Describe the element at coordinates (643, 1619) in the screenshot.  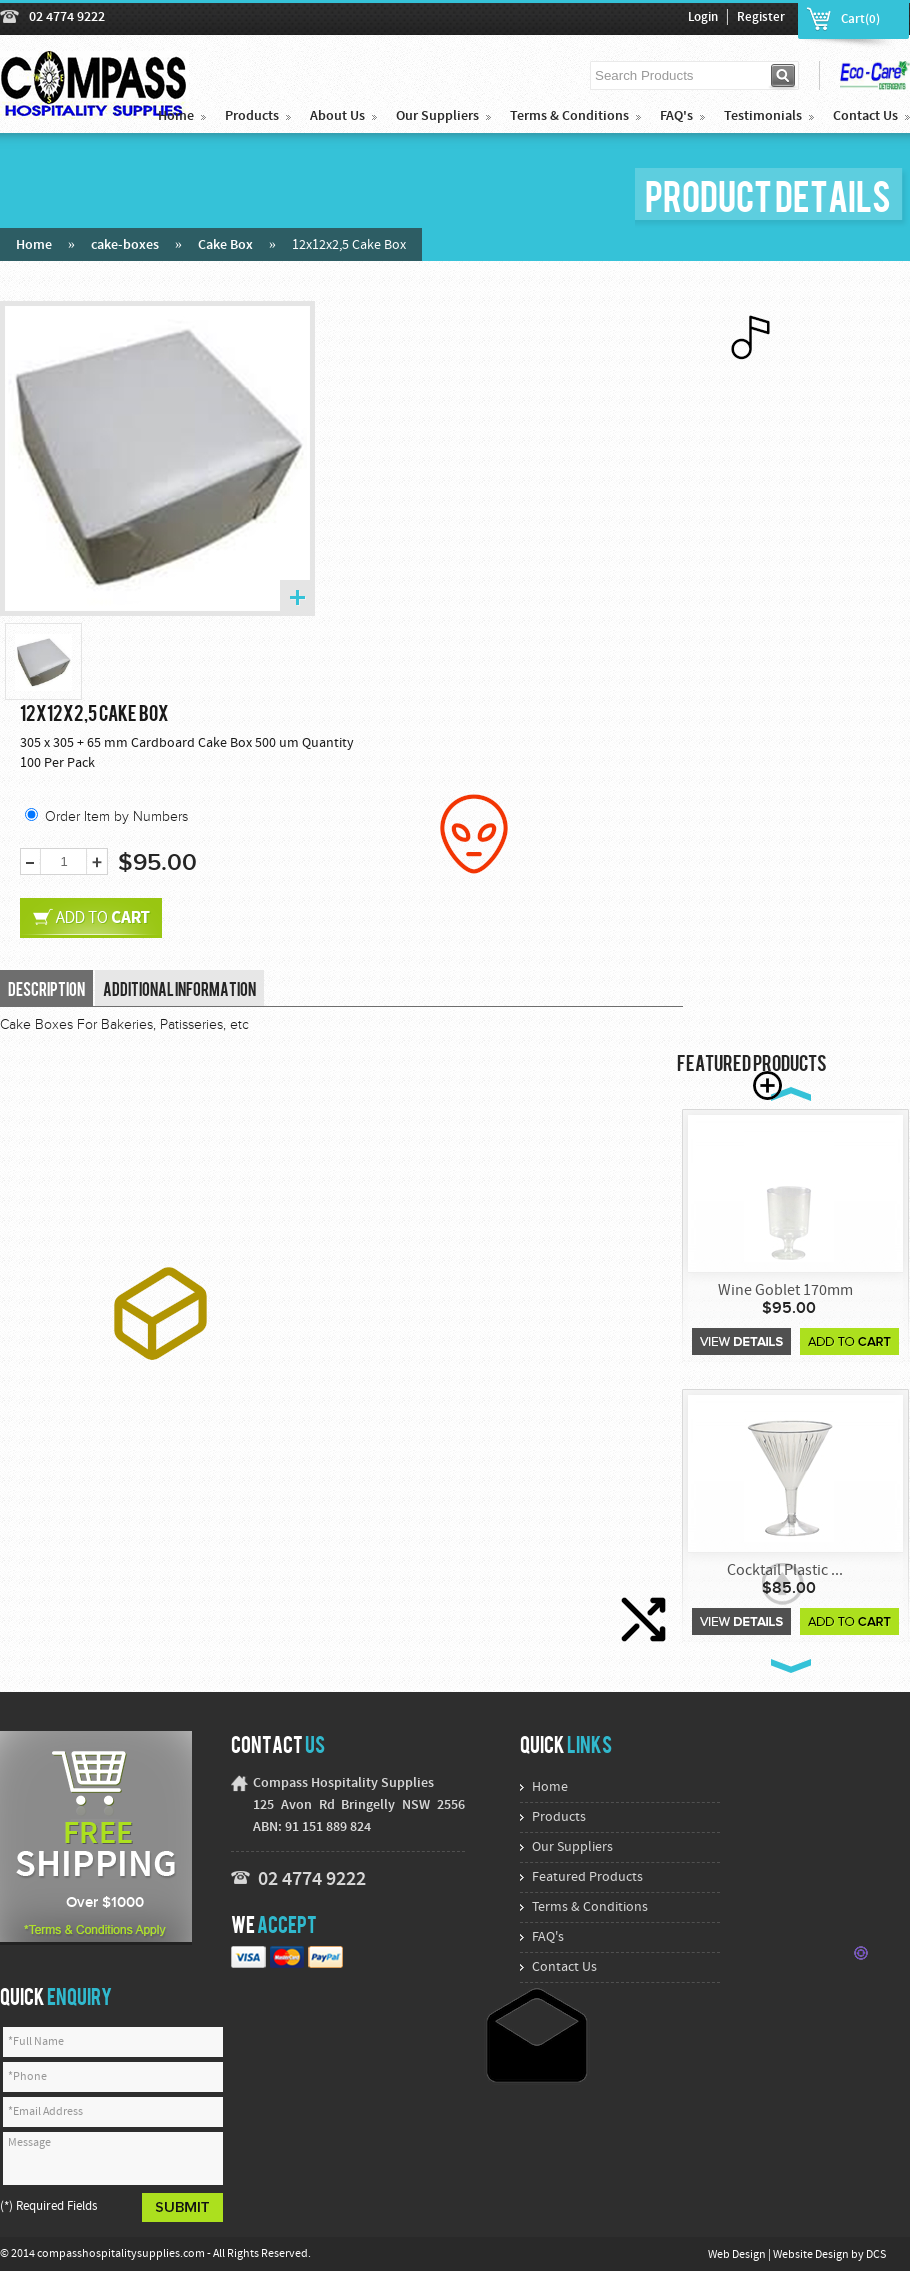
I see `shuffle or randomize content order` at that location.